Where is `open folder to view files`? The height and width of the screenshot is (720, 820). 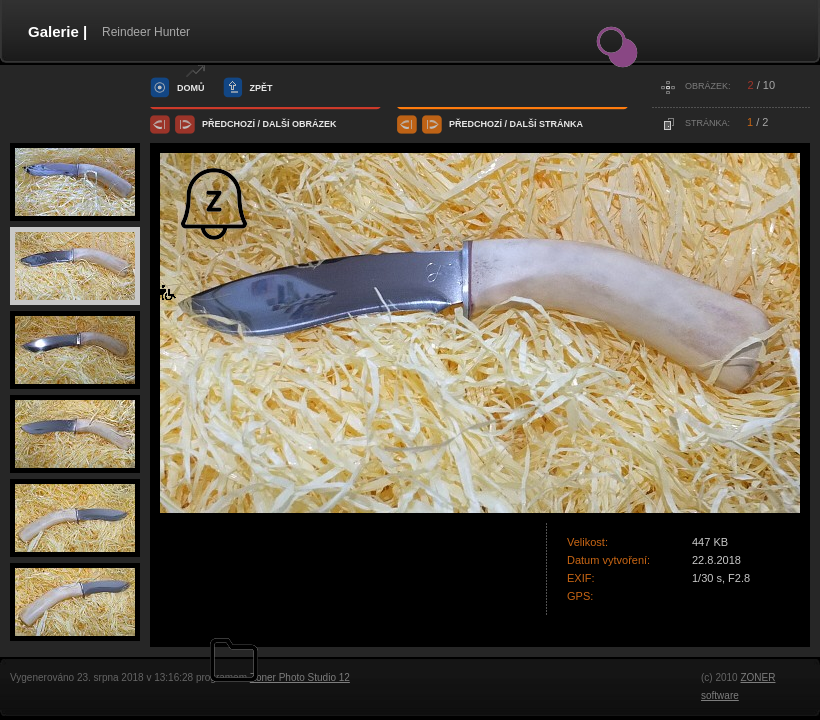
open folder to view files is located at coordinates (234, 660).